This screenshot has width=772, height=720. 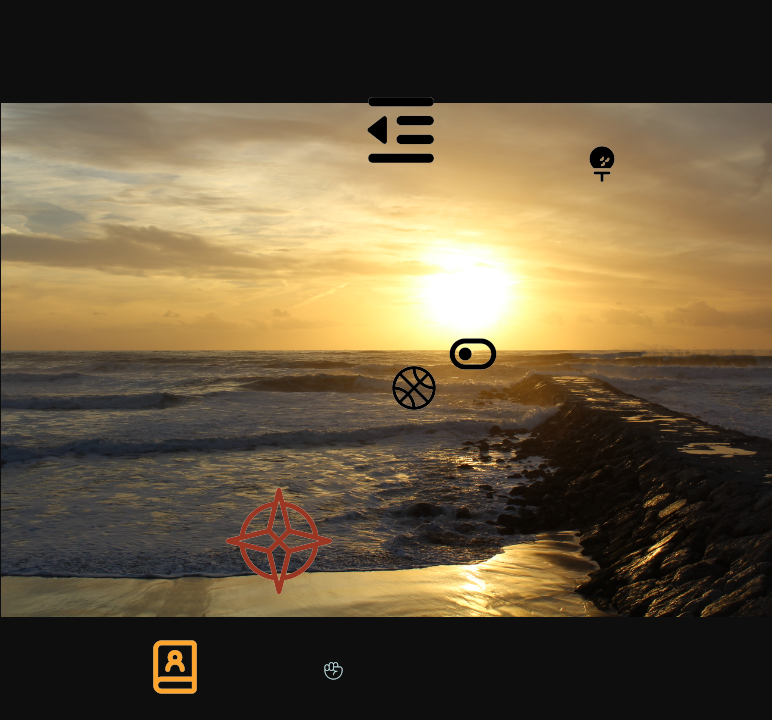 What do you see at coordinates (414, 388) in the screenshot?
I see `access sports scores and updates` at bounding box center [414, 388].